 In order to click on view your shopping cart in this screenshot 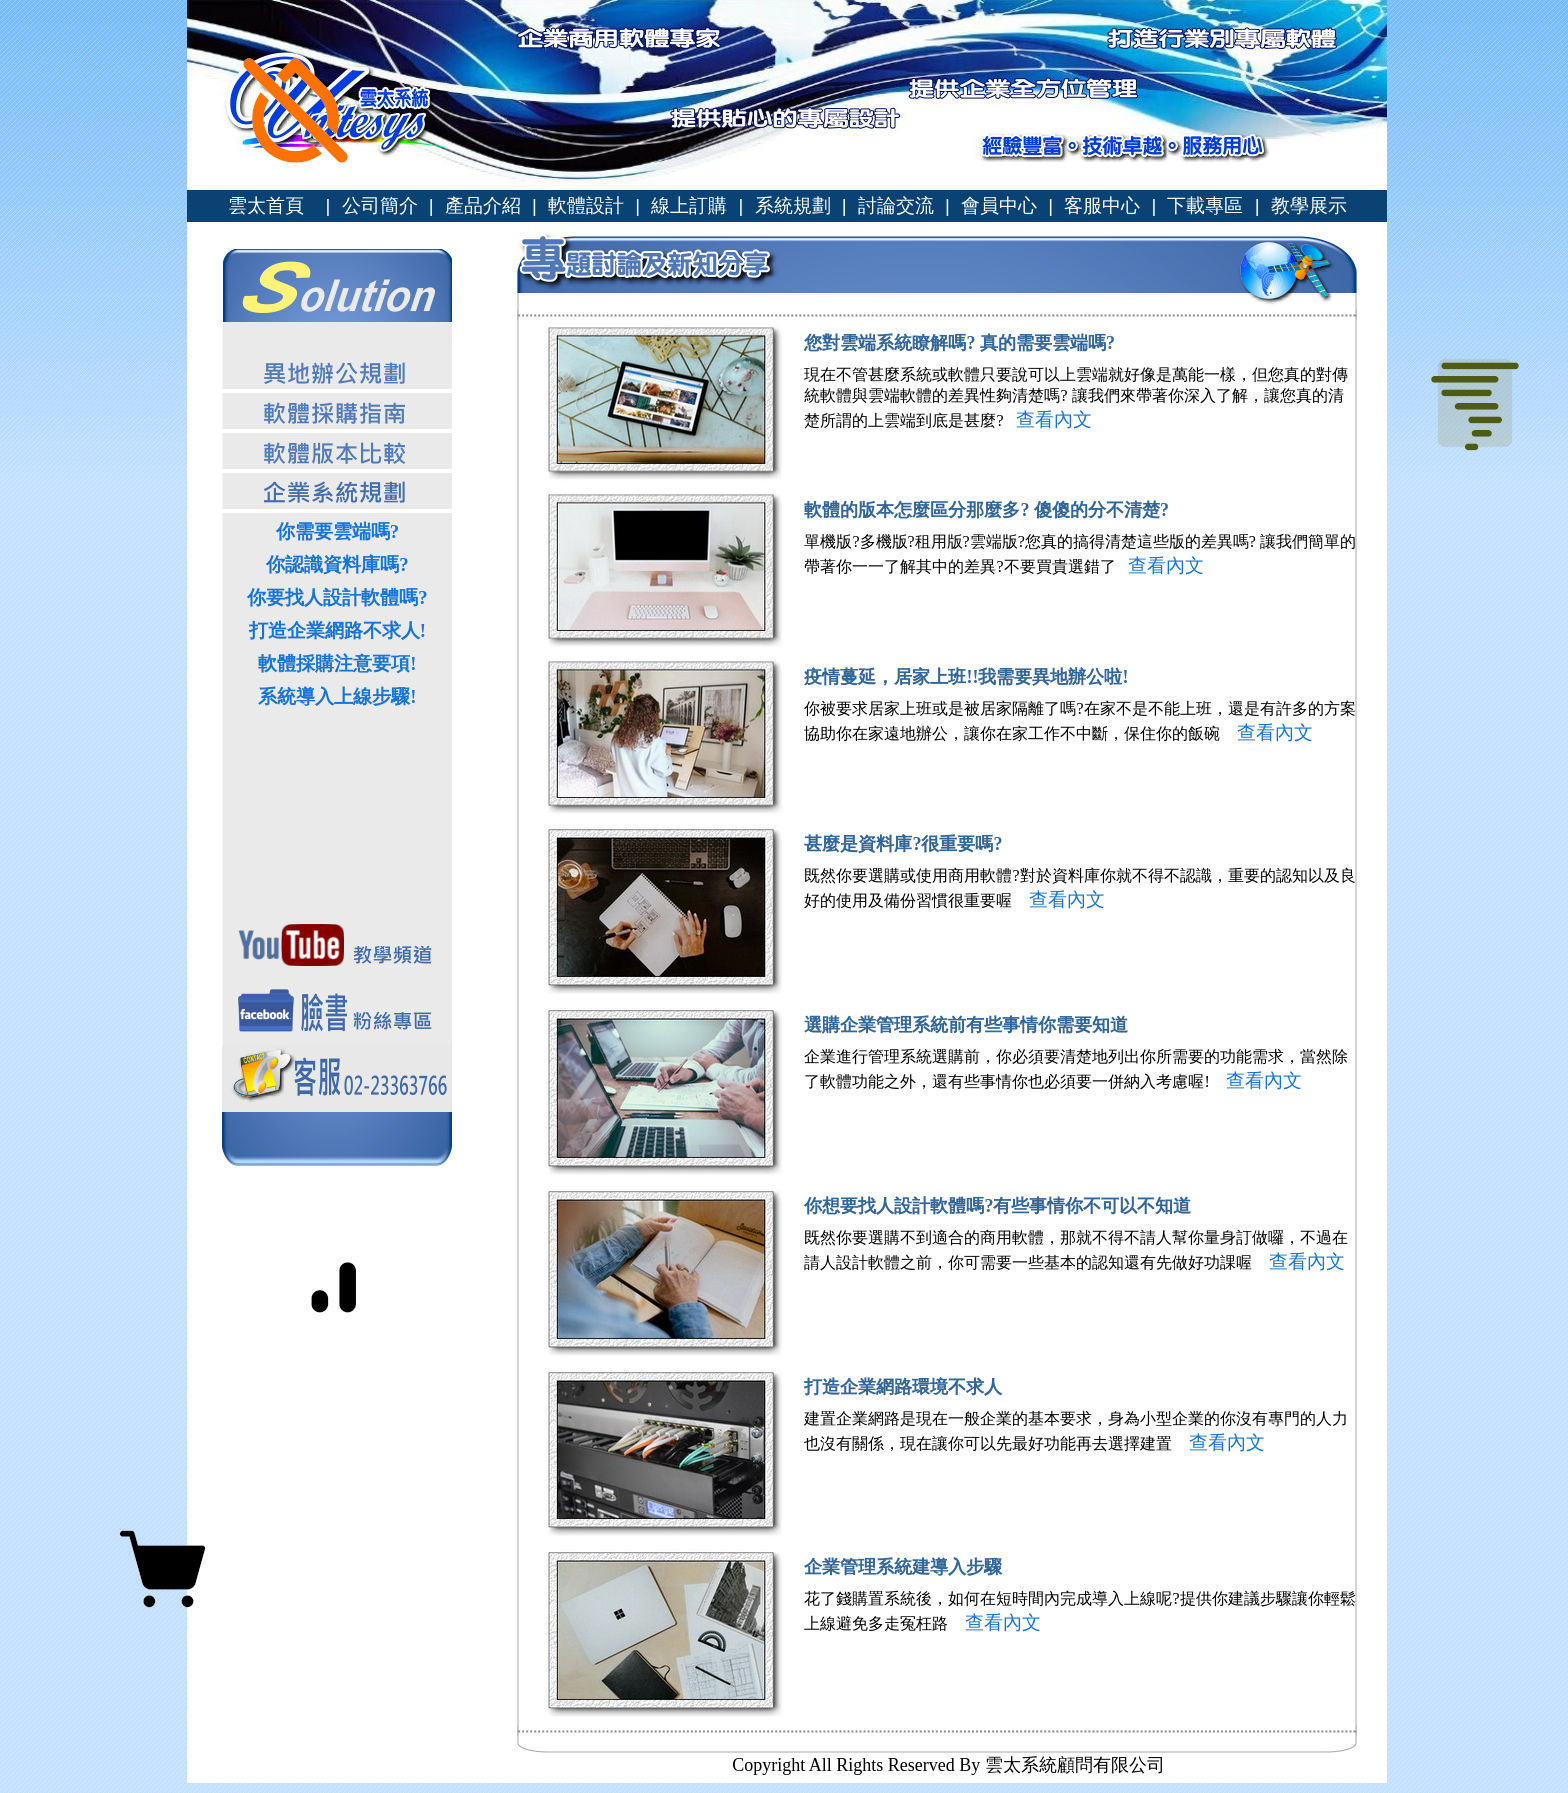, I will do `click(164, 1569)`.